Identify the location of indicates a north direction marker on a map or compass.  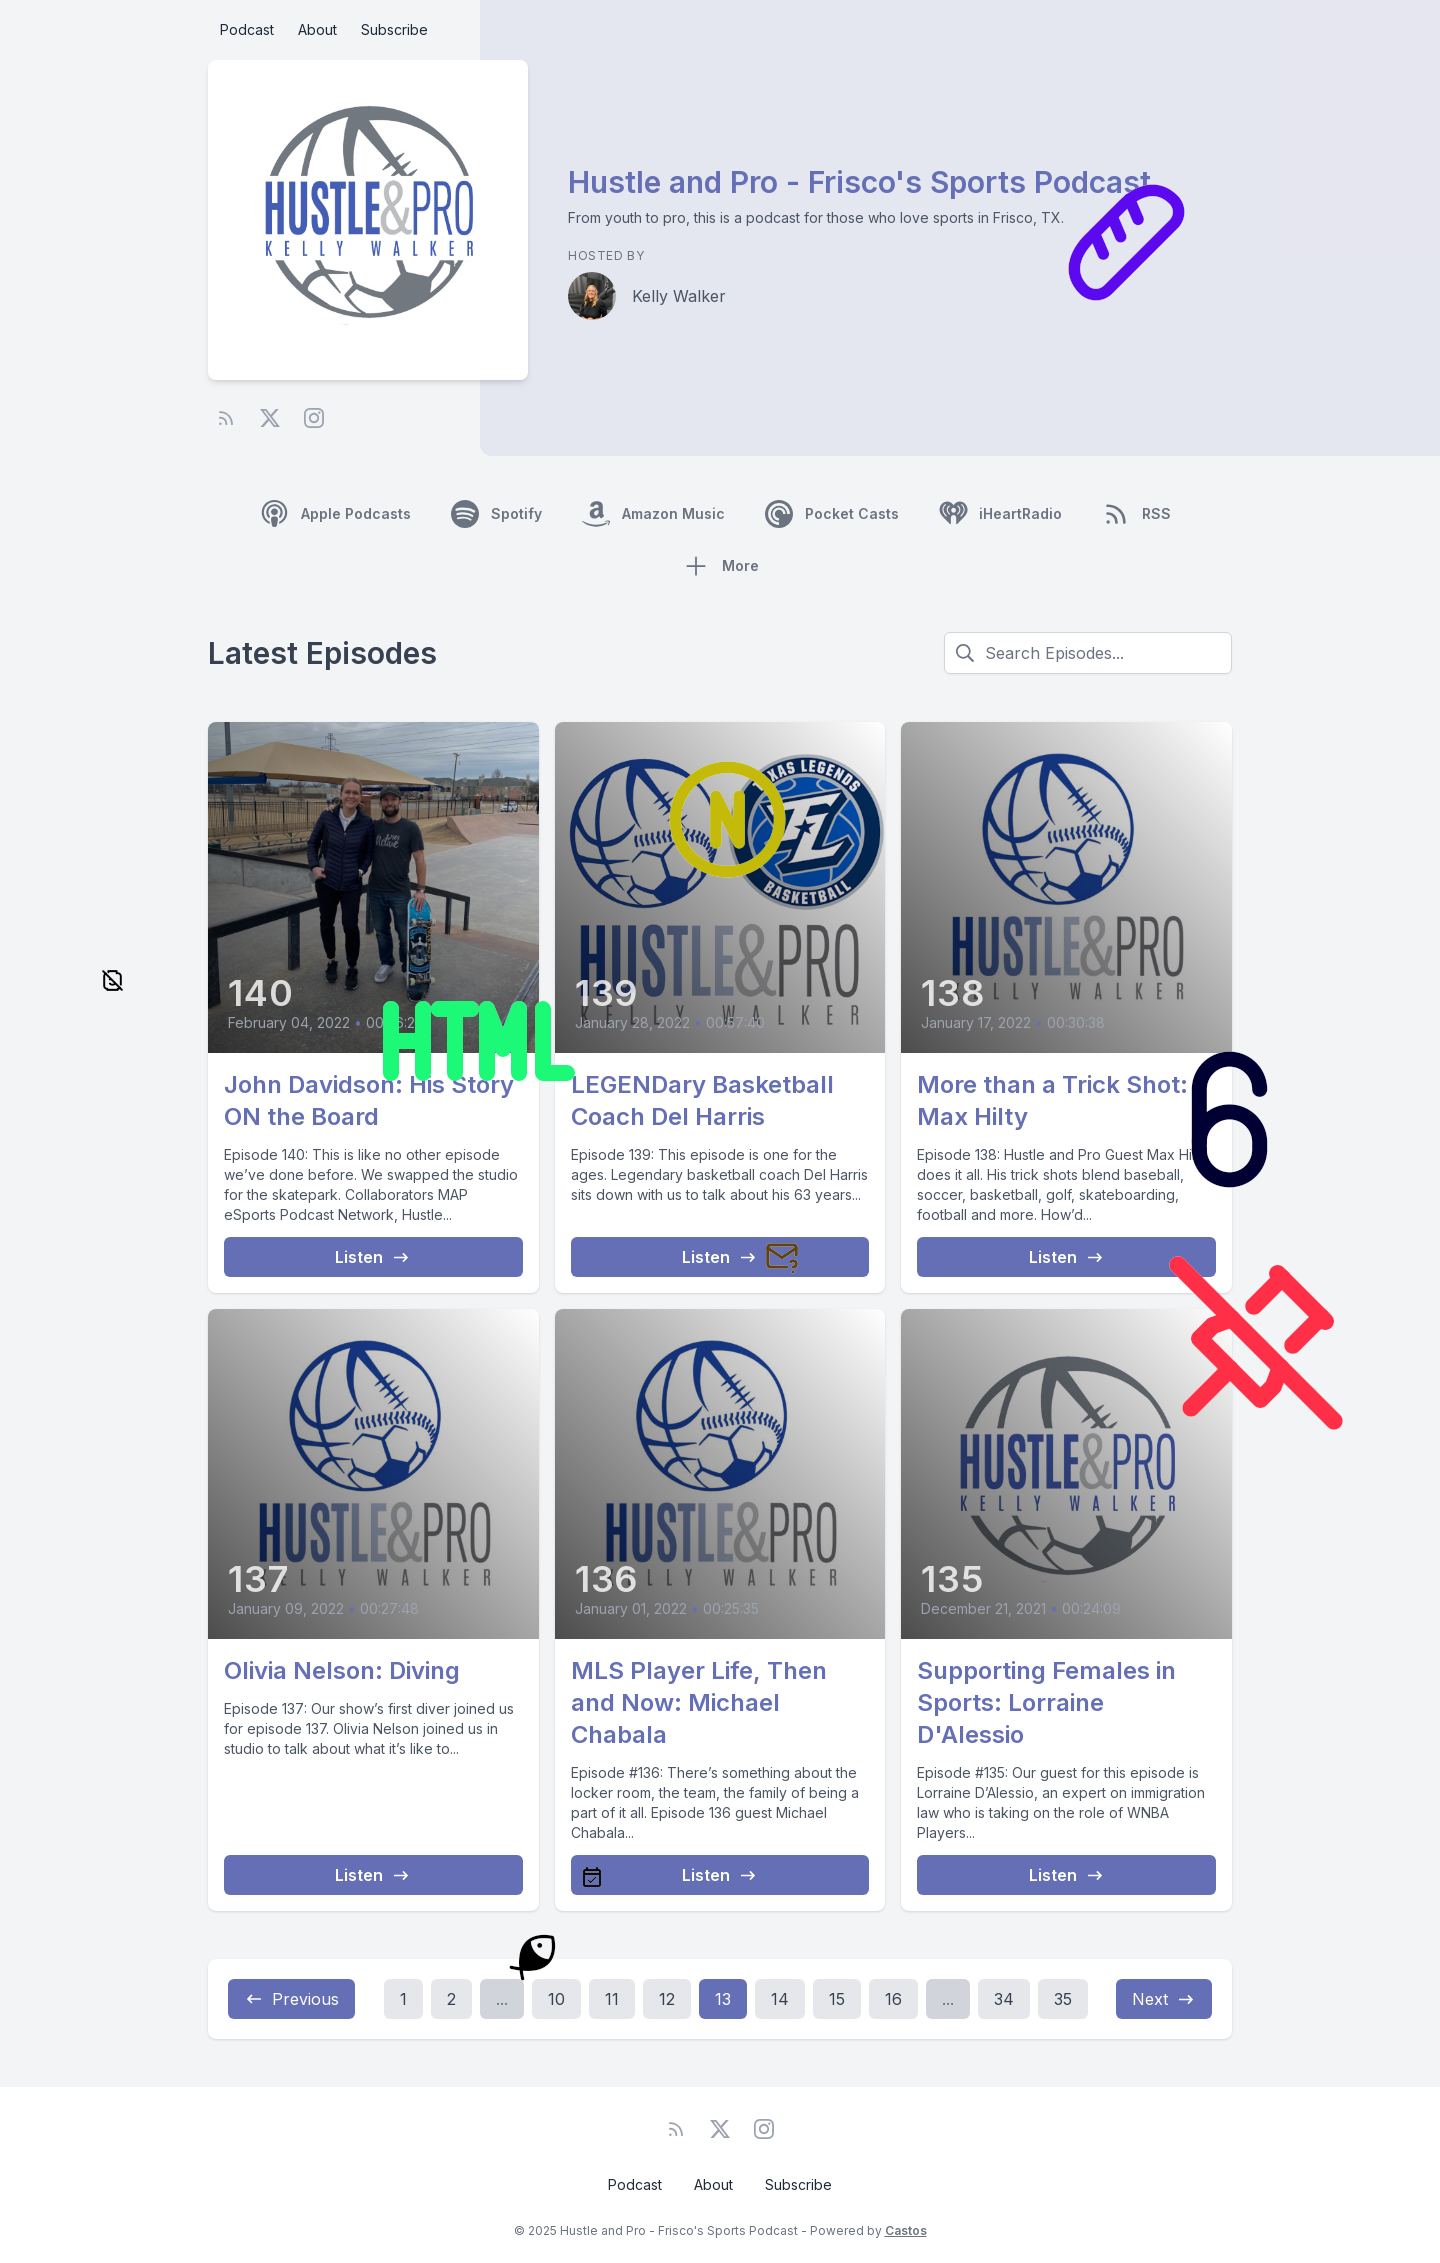
(727, 819).